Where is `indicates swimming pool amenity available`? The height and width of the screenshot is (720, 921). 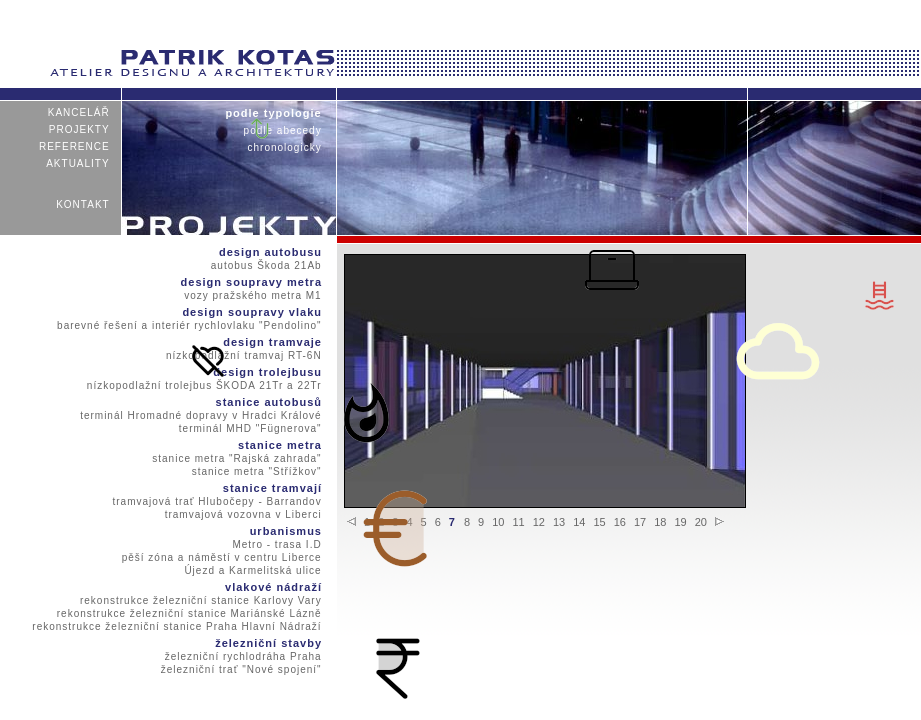
indicates swimming pool amenity available is located at coordinates (879, 295).